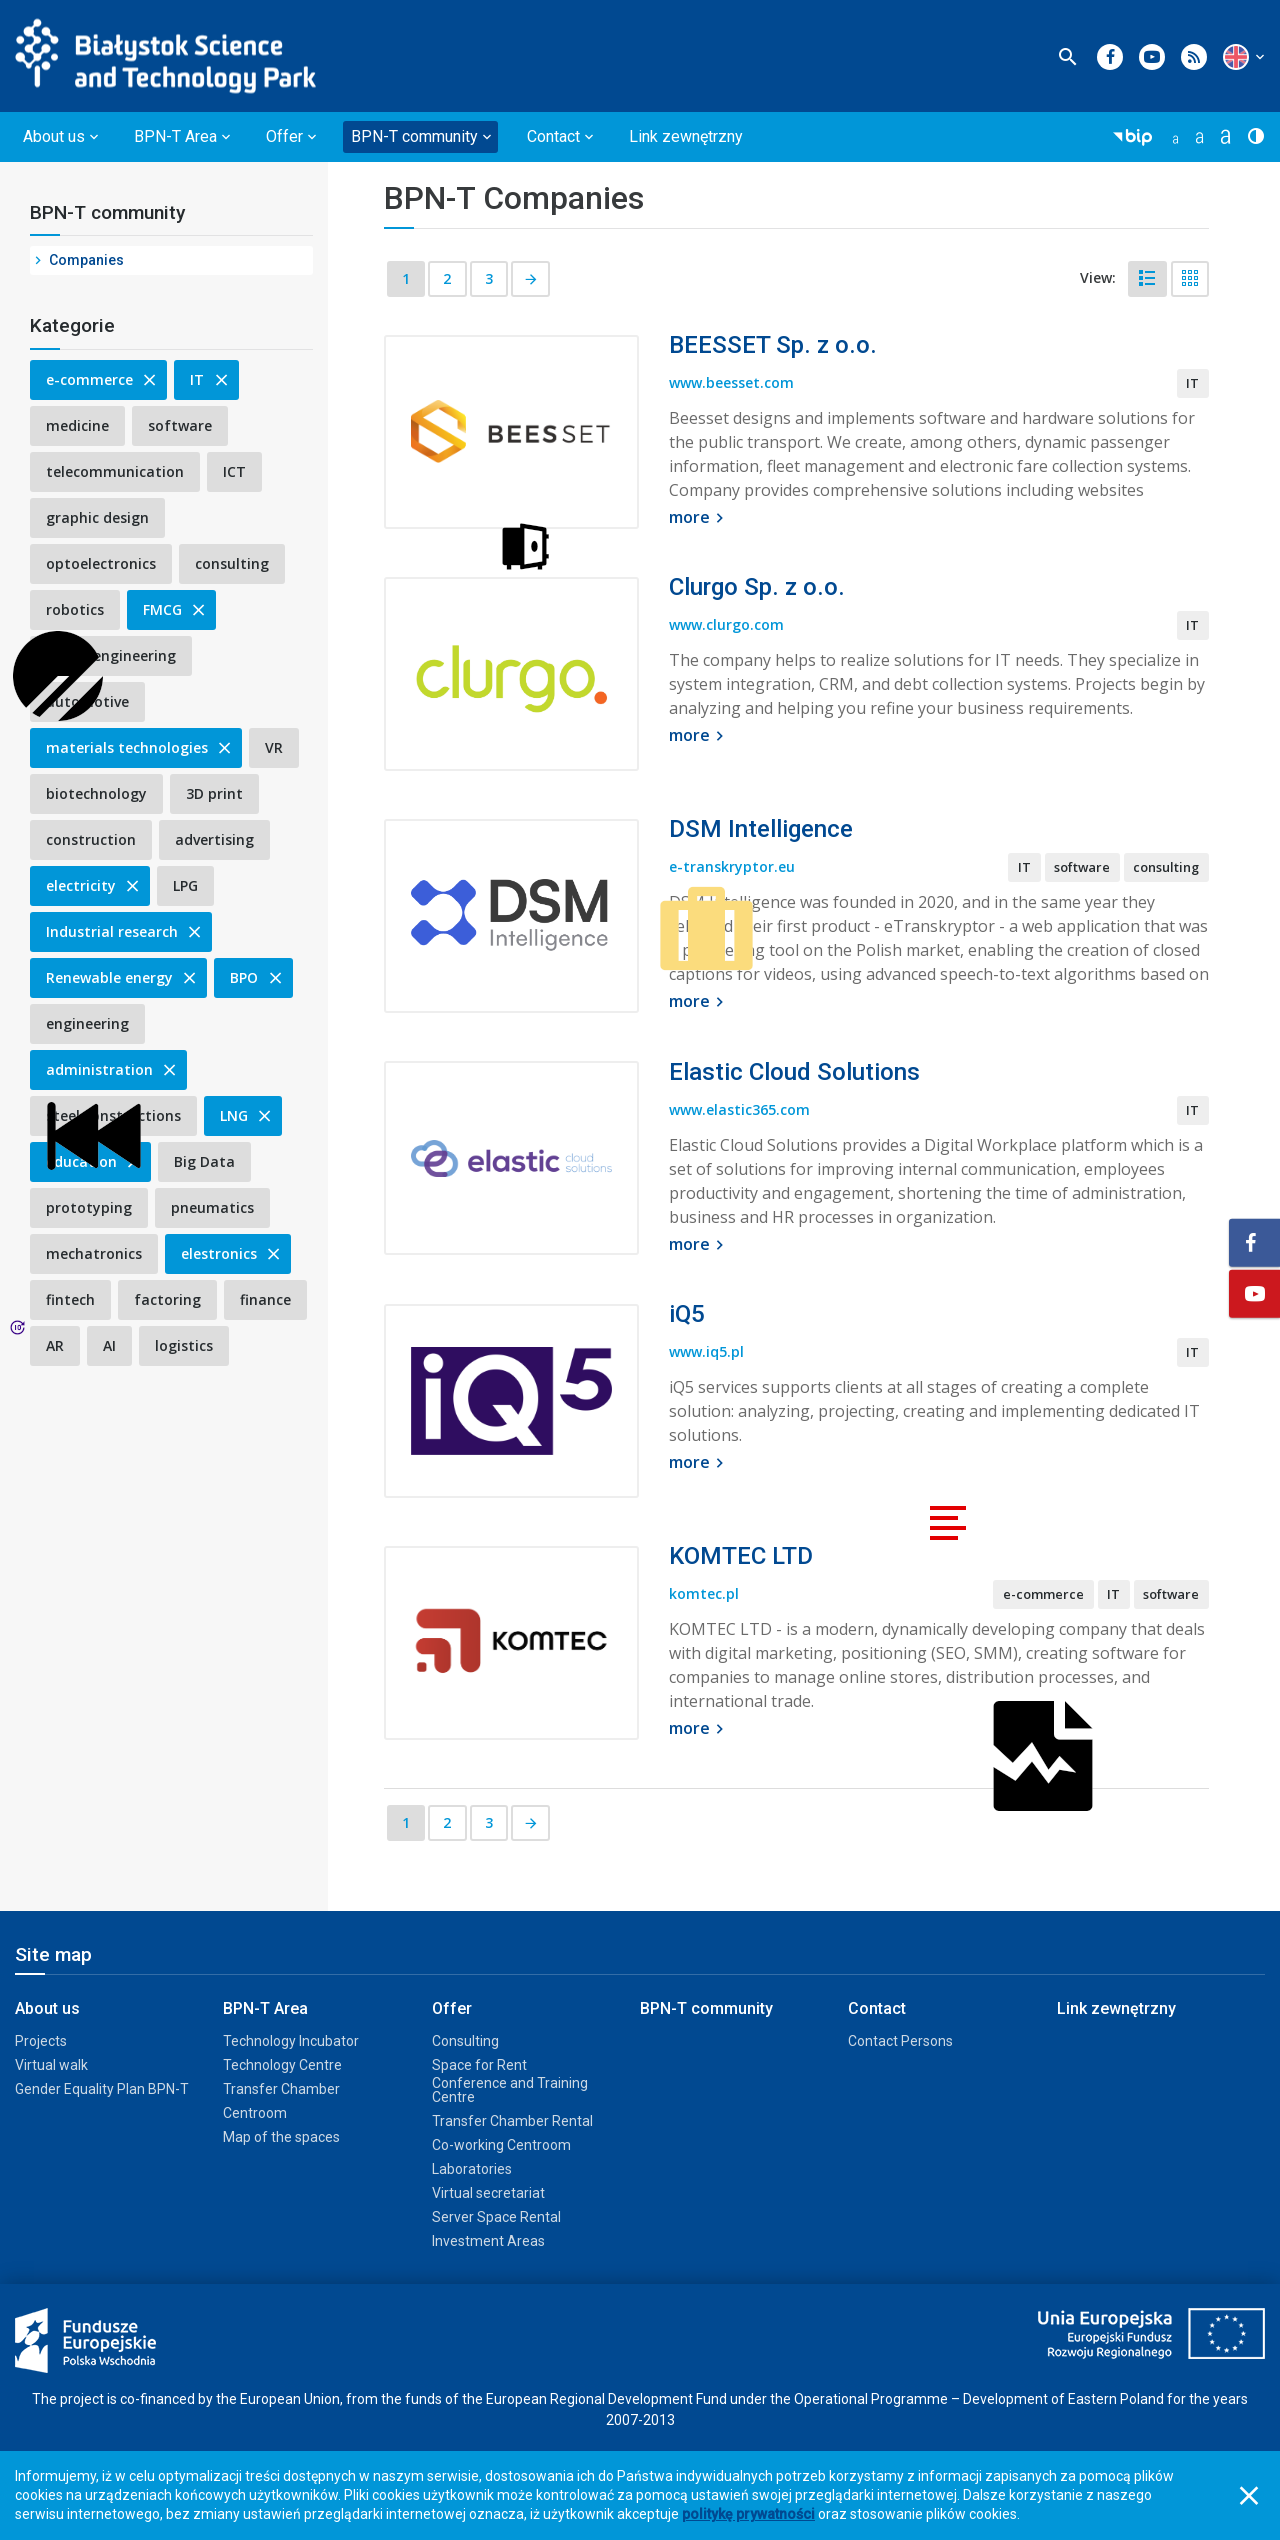  What do you see at coordinates (948, 1522) in the screenshot?
I see `align text to the left` at bounding box center [948, 1522].